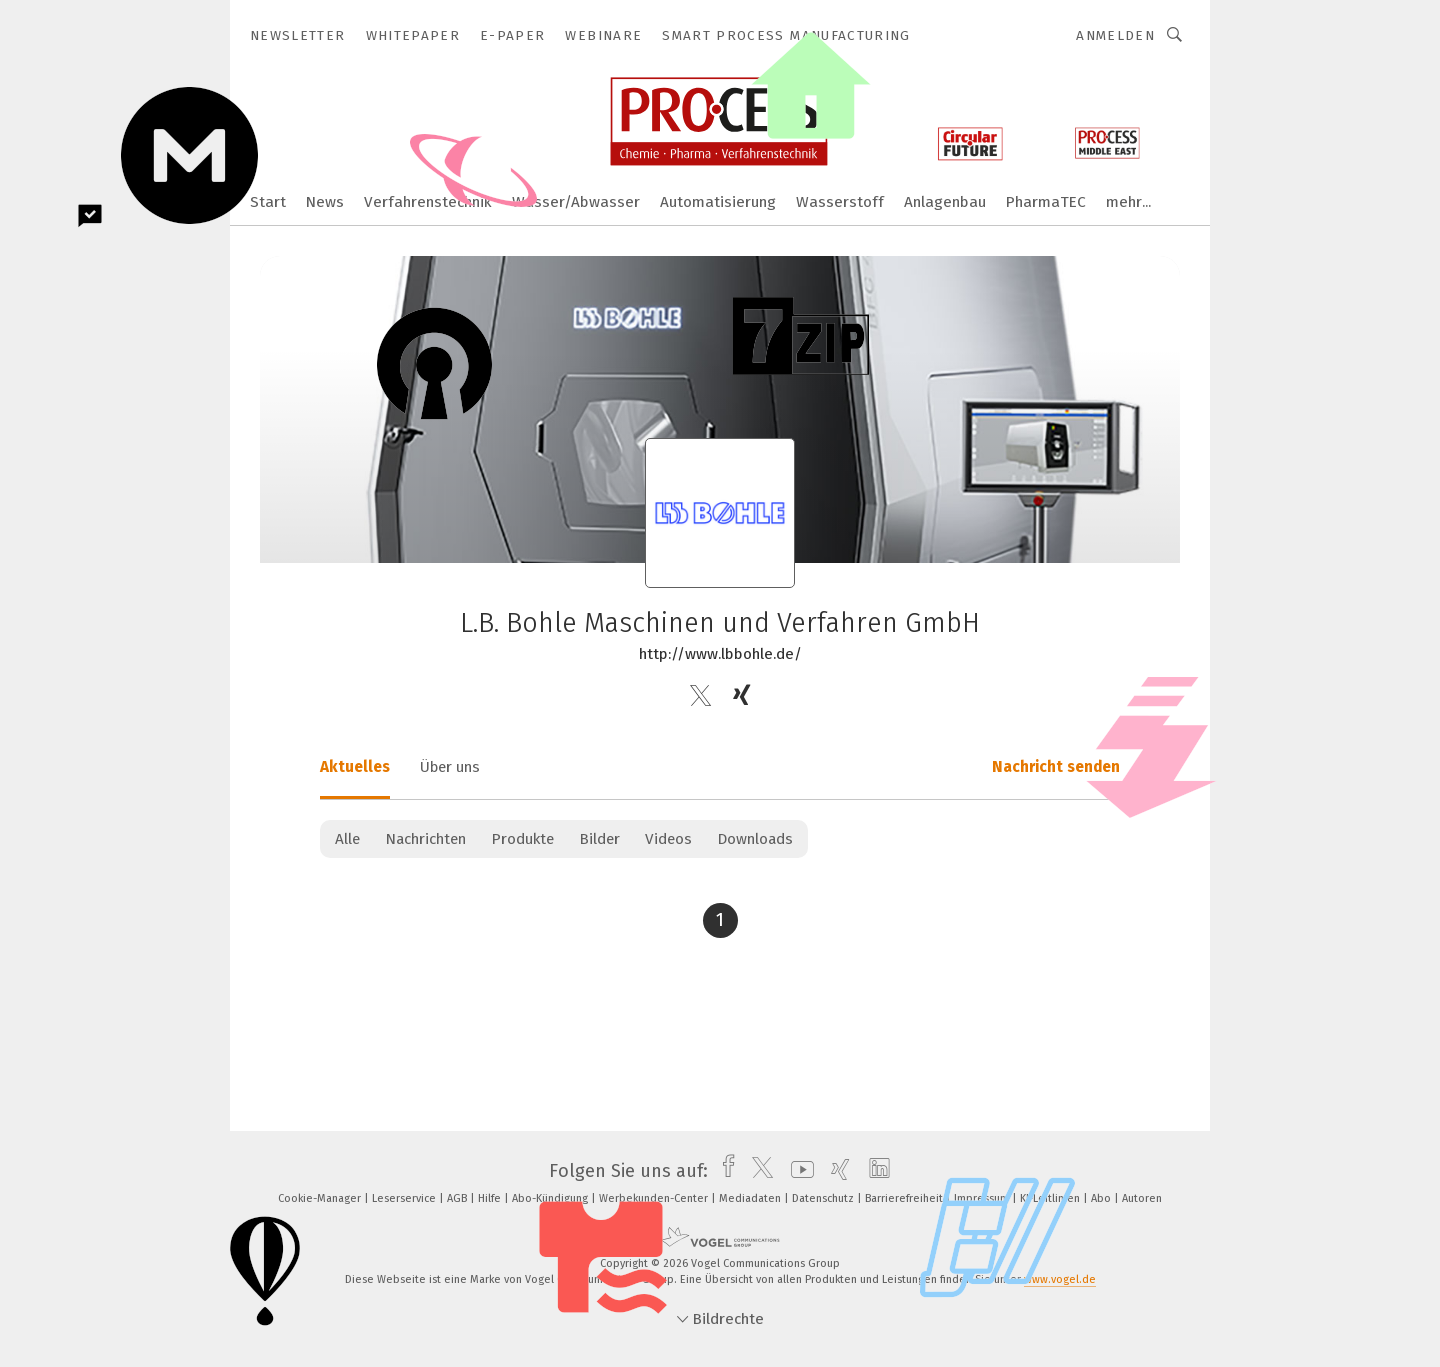 The width and height of the screenshot is (1440, 1367). I want to click on fly.io logo - cloud hosting and deployment platform, so click(265, 1271).